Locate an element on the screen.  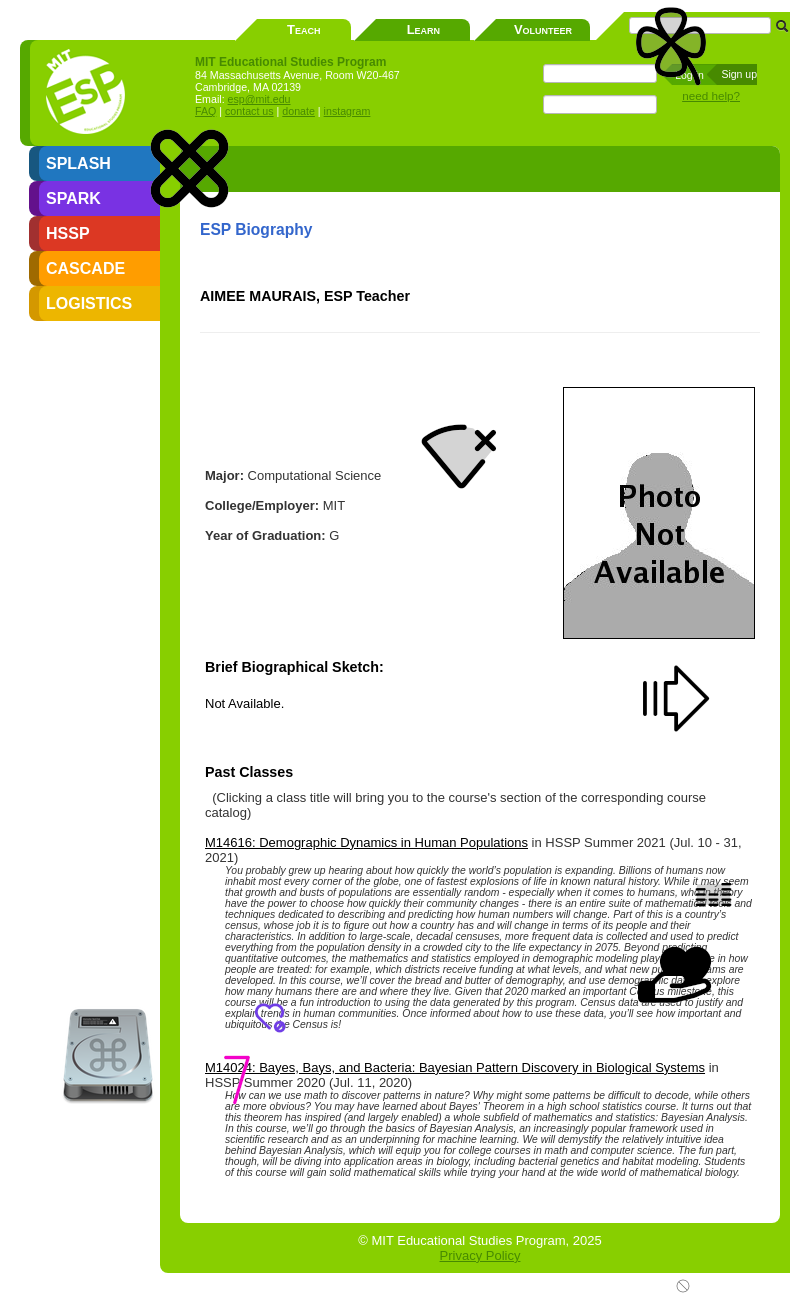
skip forward or advance to next item is located at coordinates (673, 698).